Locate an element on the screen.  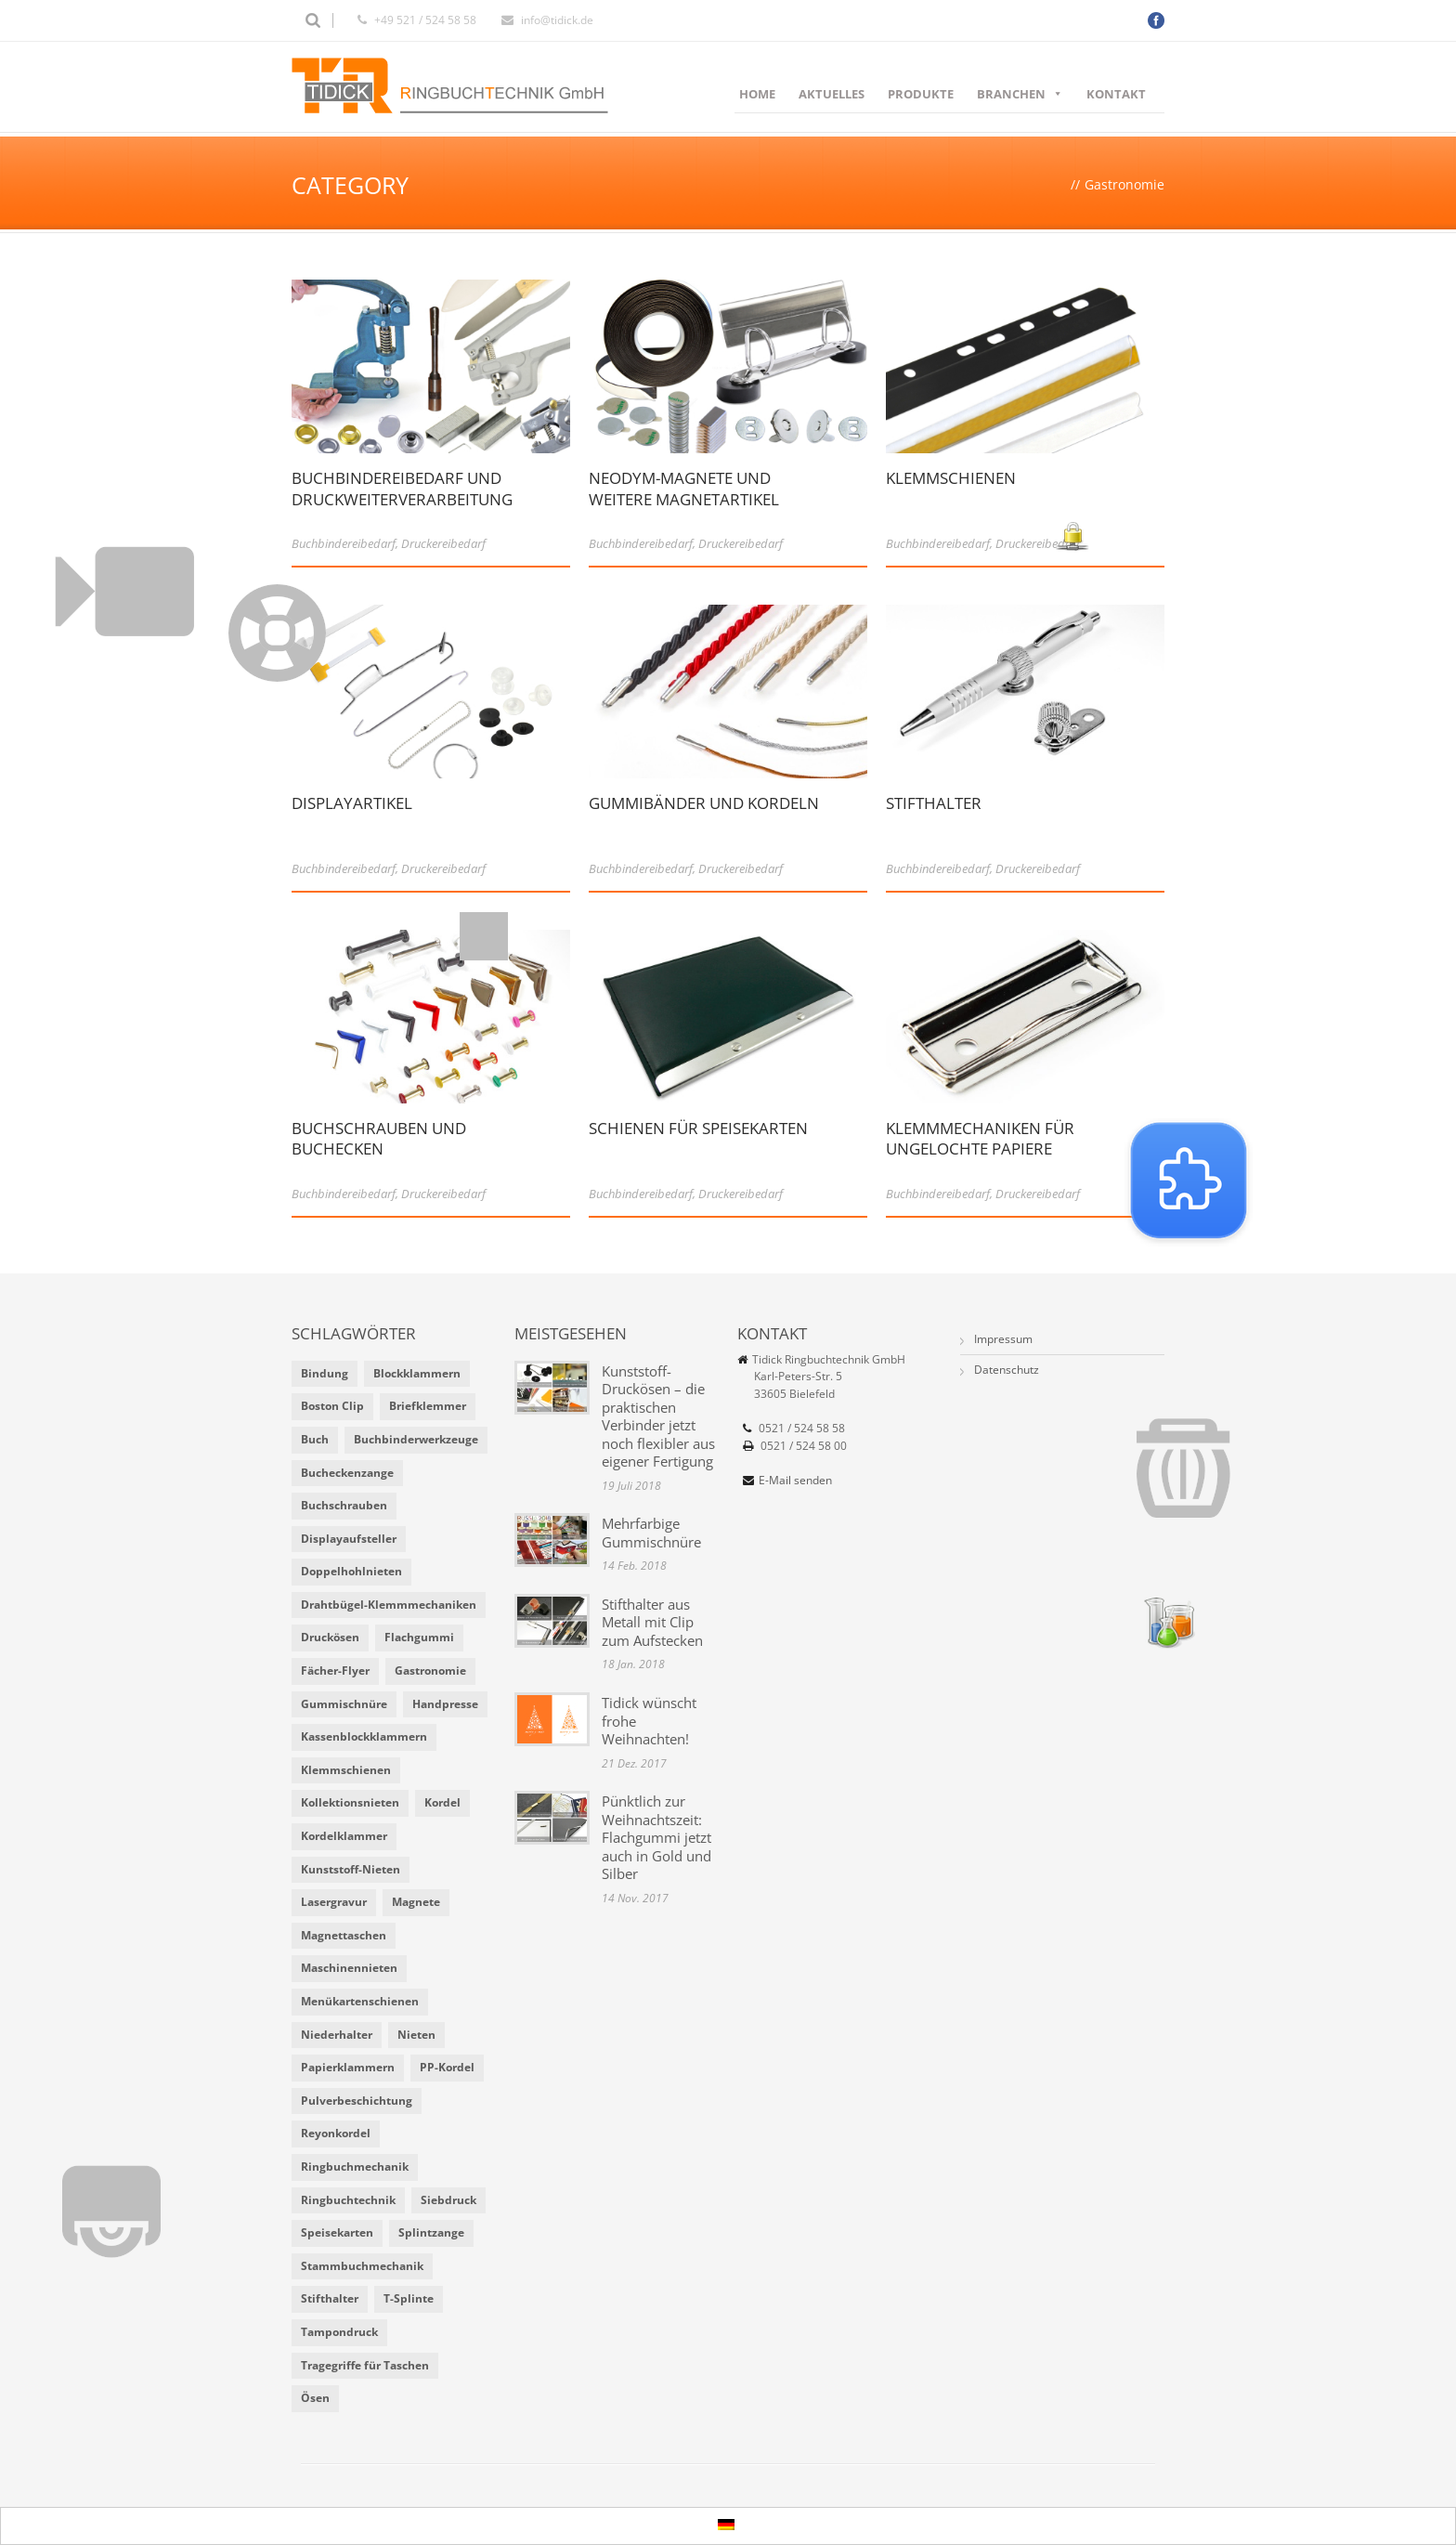
open help documentation is located at coordinates (277, 633).